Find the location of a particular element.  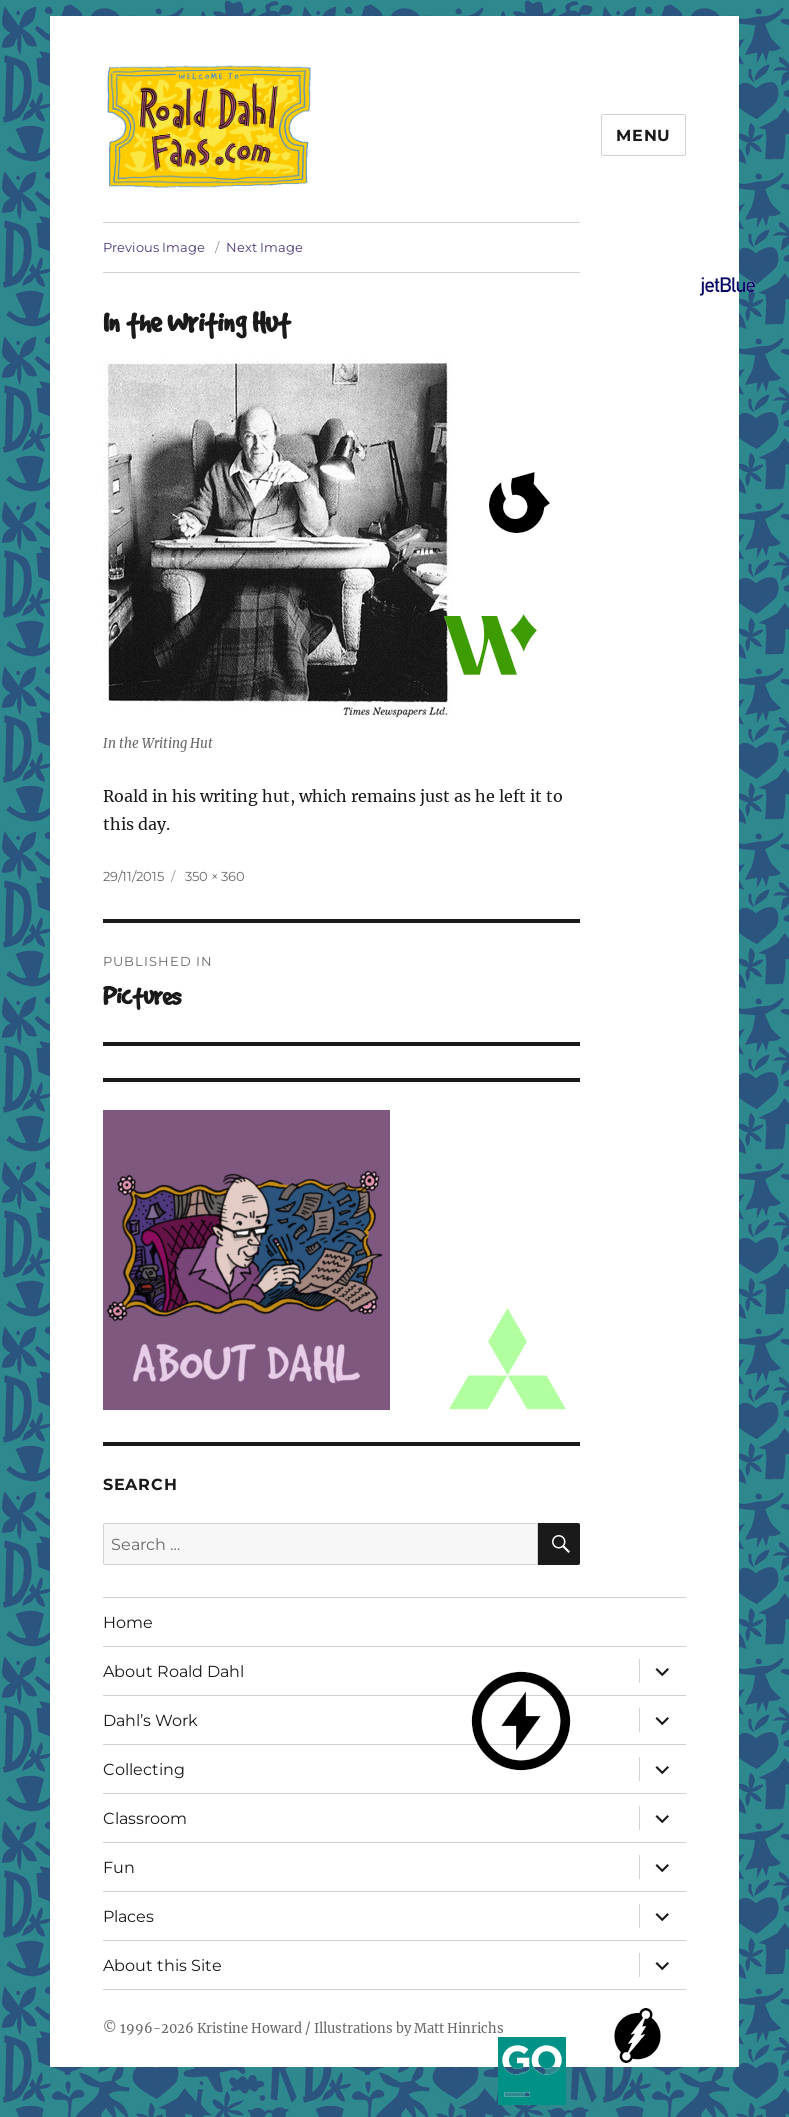

open GoLand IDE application is located at coordinates (532, 2071).